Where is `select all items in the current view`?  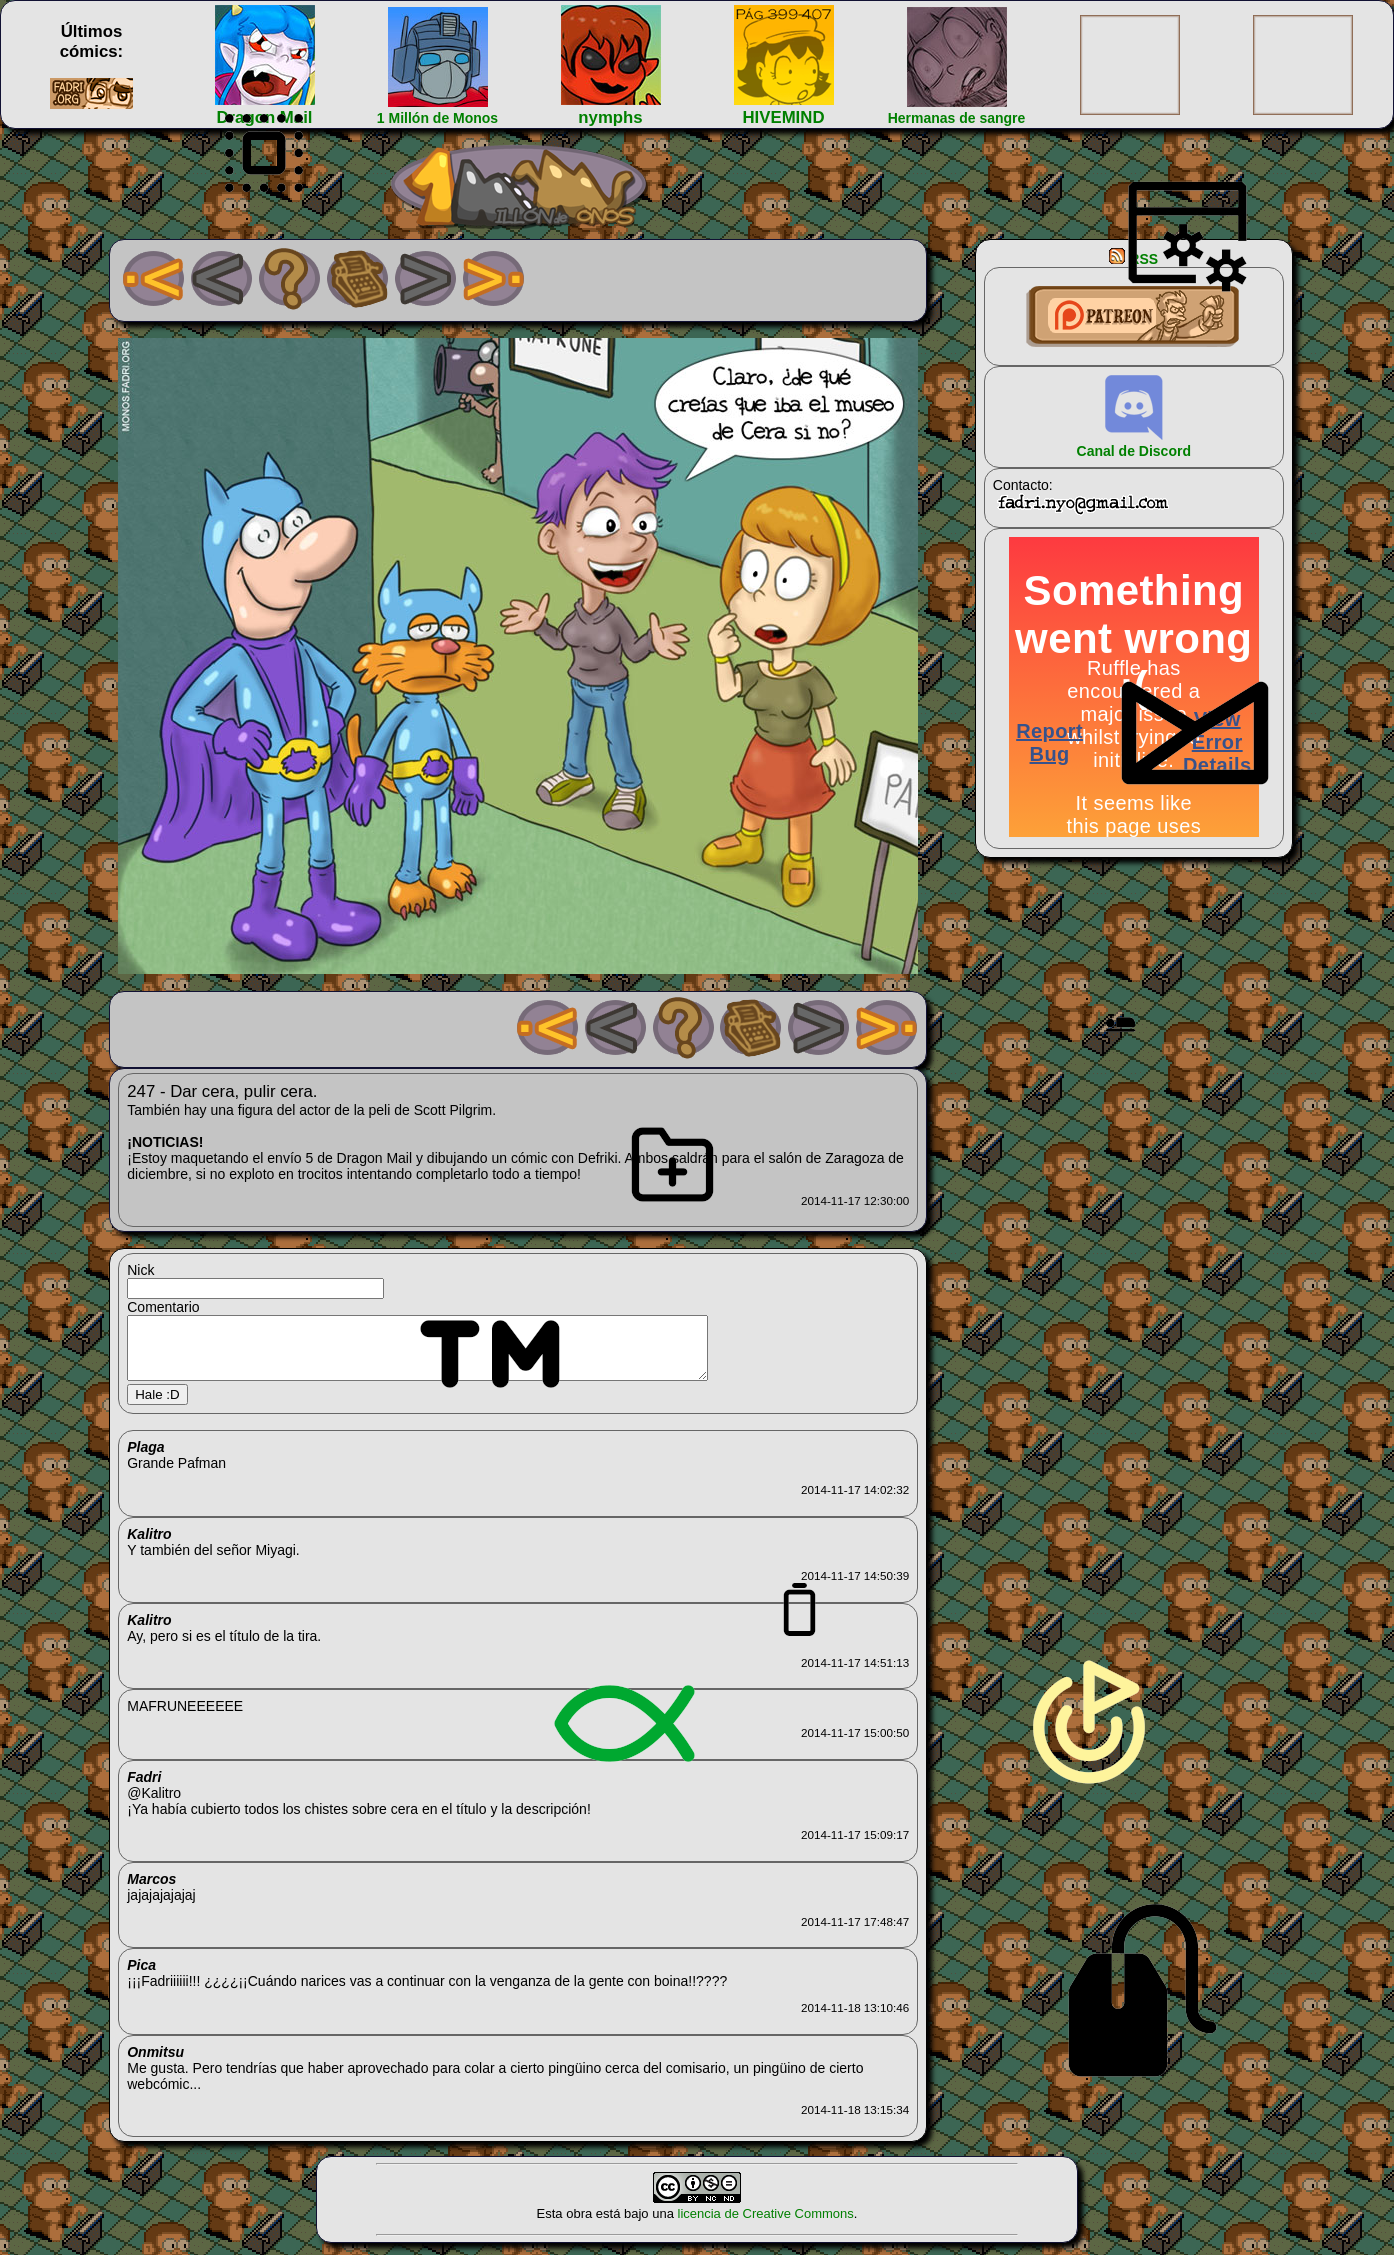
select all items in the current view is located at coordinates (264, 153).